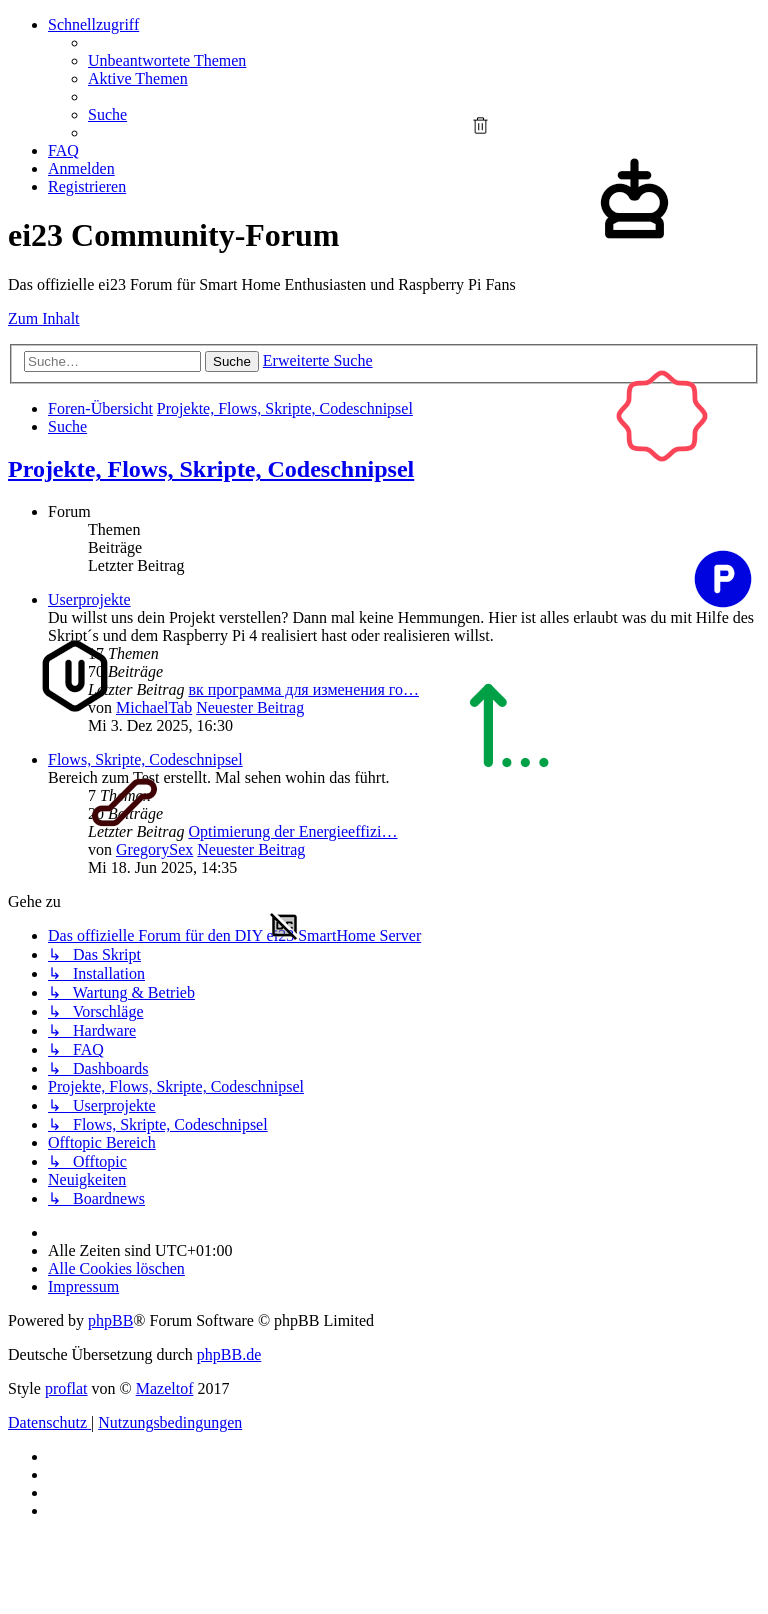 This screenshot has height=1614, width=768. Describe the element at coordinates (511, 725) in the screenshot. I see `represents the y-axis in a chart or graph` at that location.